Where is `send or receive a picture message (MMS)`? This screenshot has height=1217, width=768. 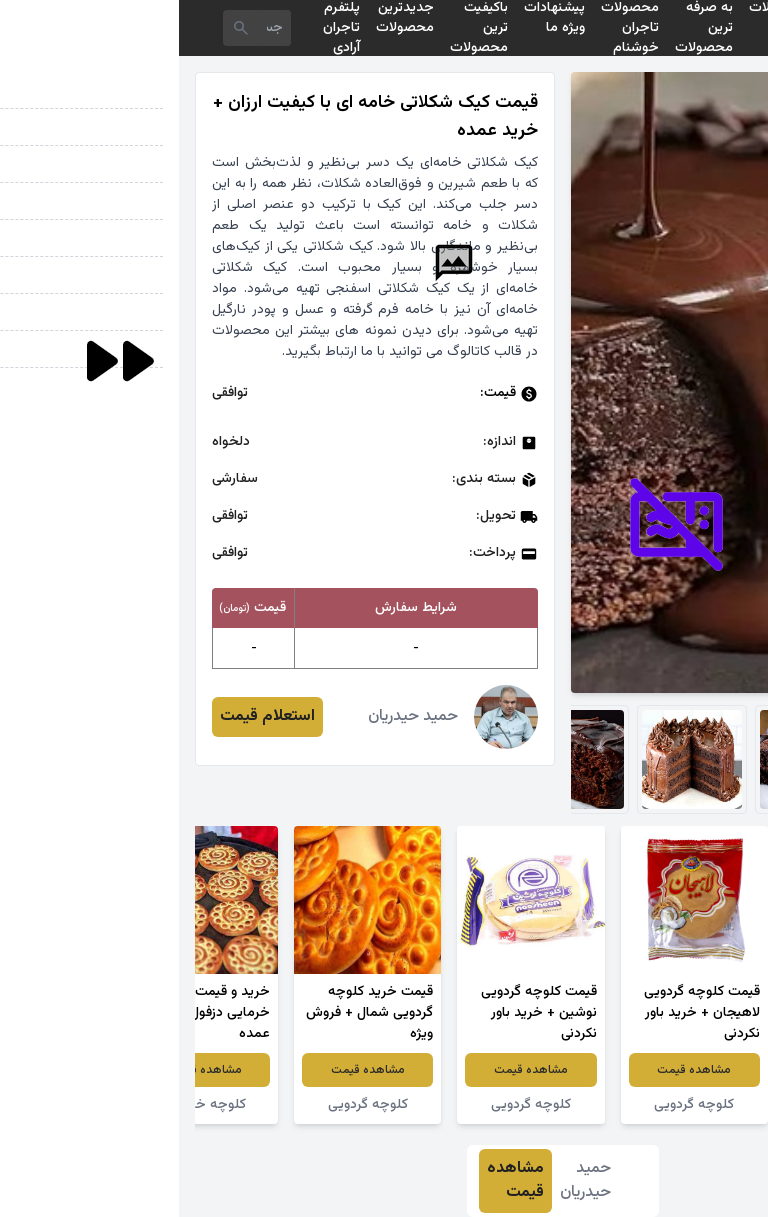 send or receive a picture message (MMS) is located at coordinates (454, 263).